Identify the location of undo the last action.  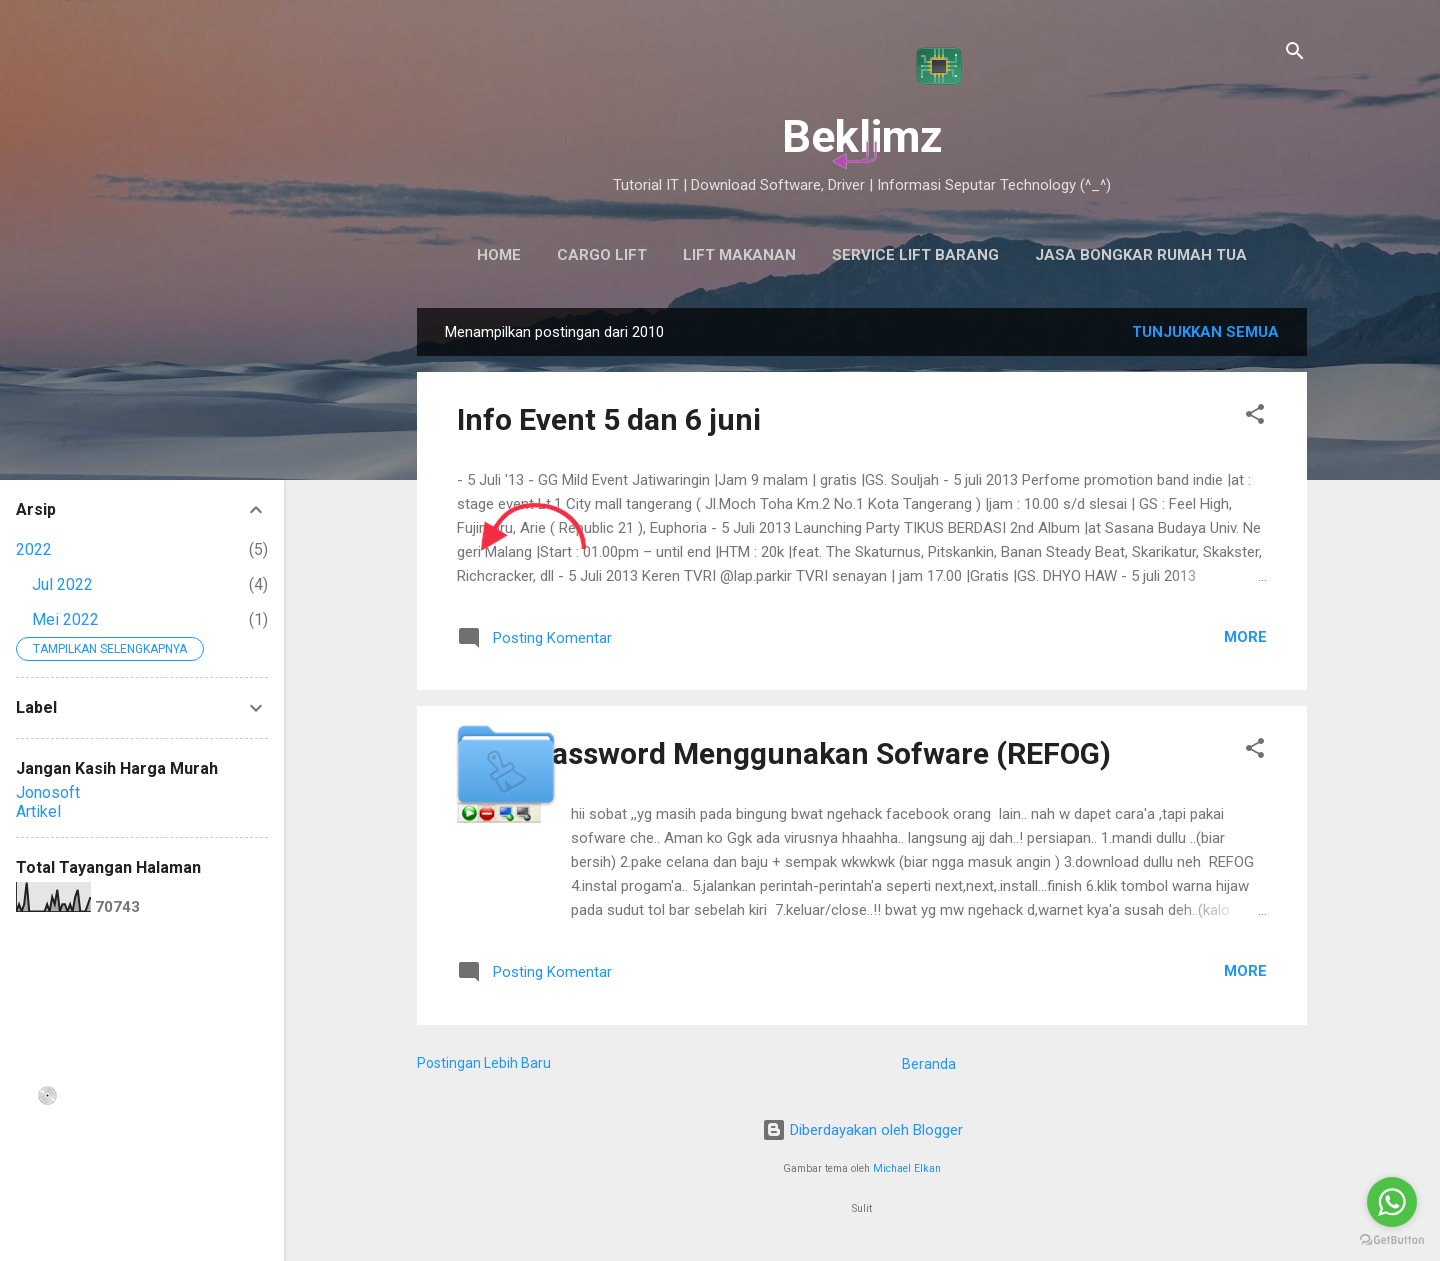
(533, 526).